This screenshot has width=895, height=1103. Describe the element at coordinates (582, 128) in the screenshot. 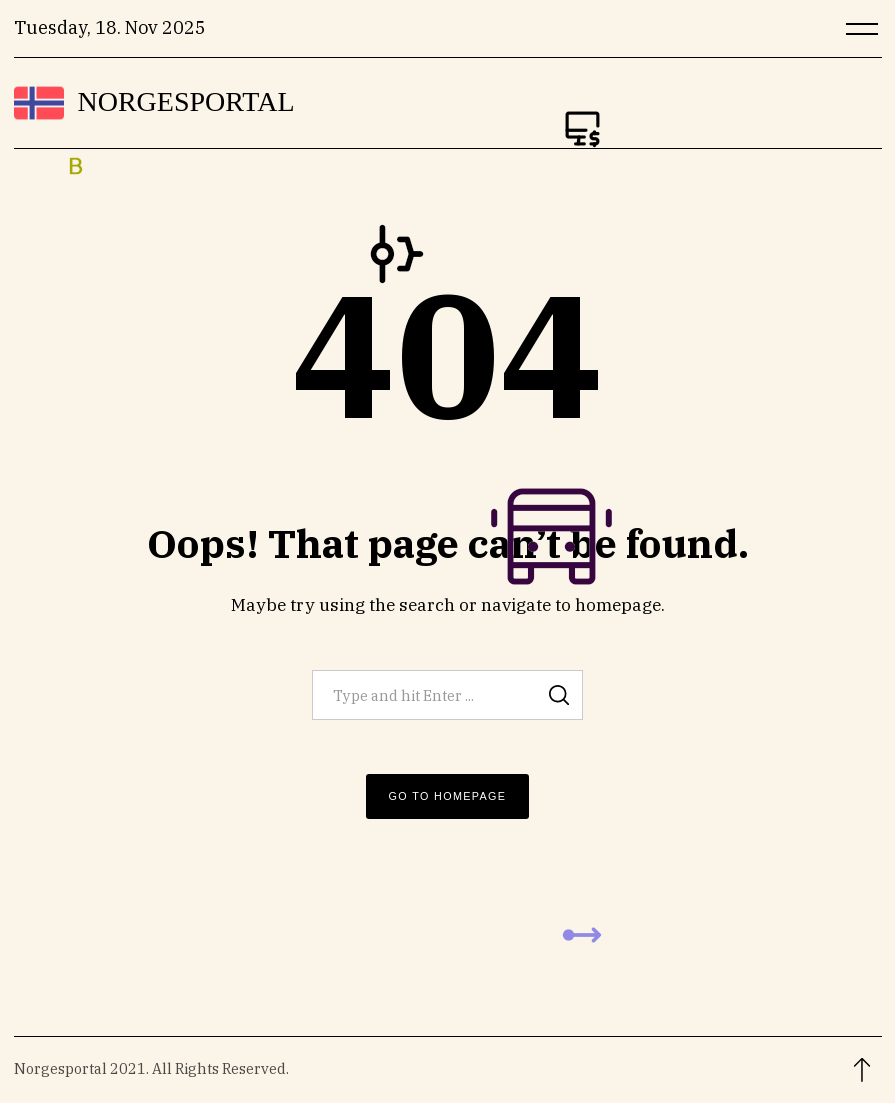

I see `view billing or payment on desktop` at that location.